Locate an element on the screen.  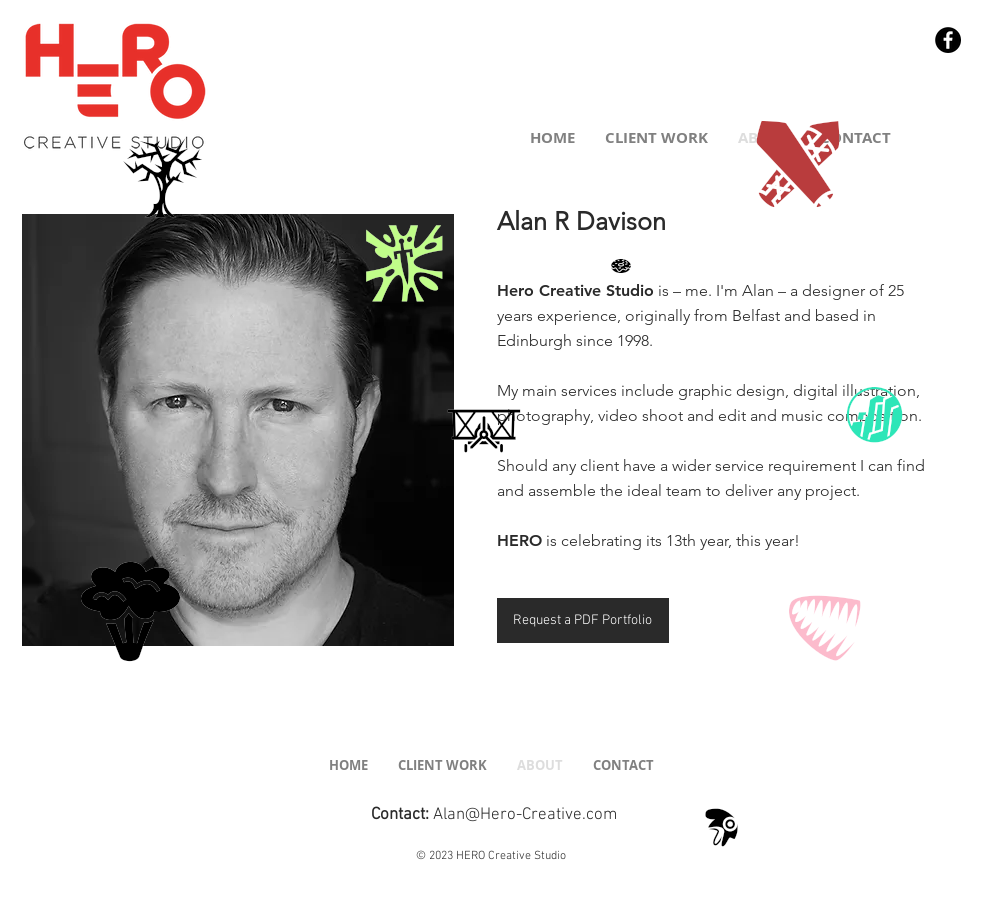
indicates a melting or dissolving weapon effect is located at coordinates (404, 263).